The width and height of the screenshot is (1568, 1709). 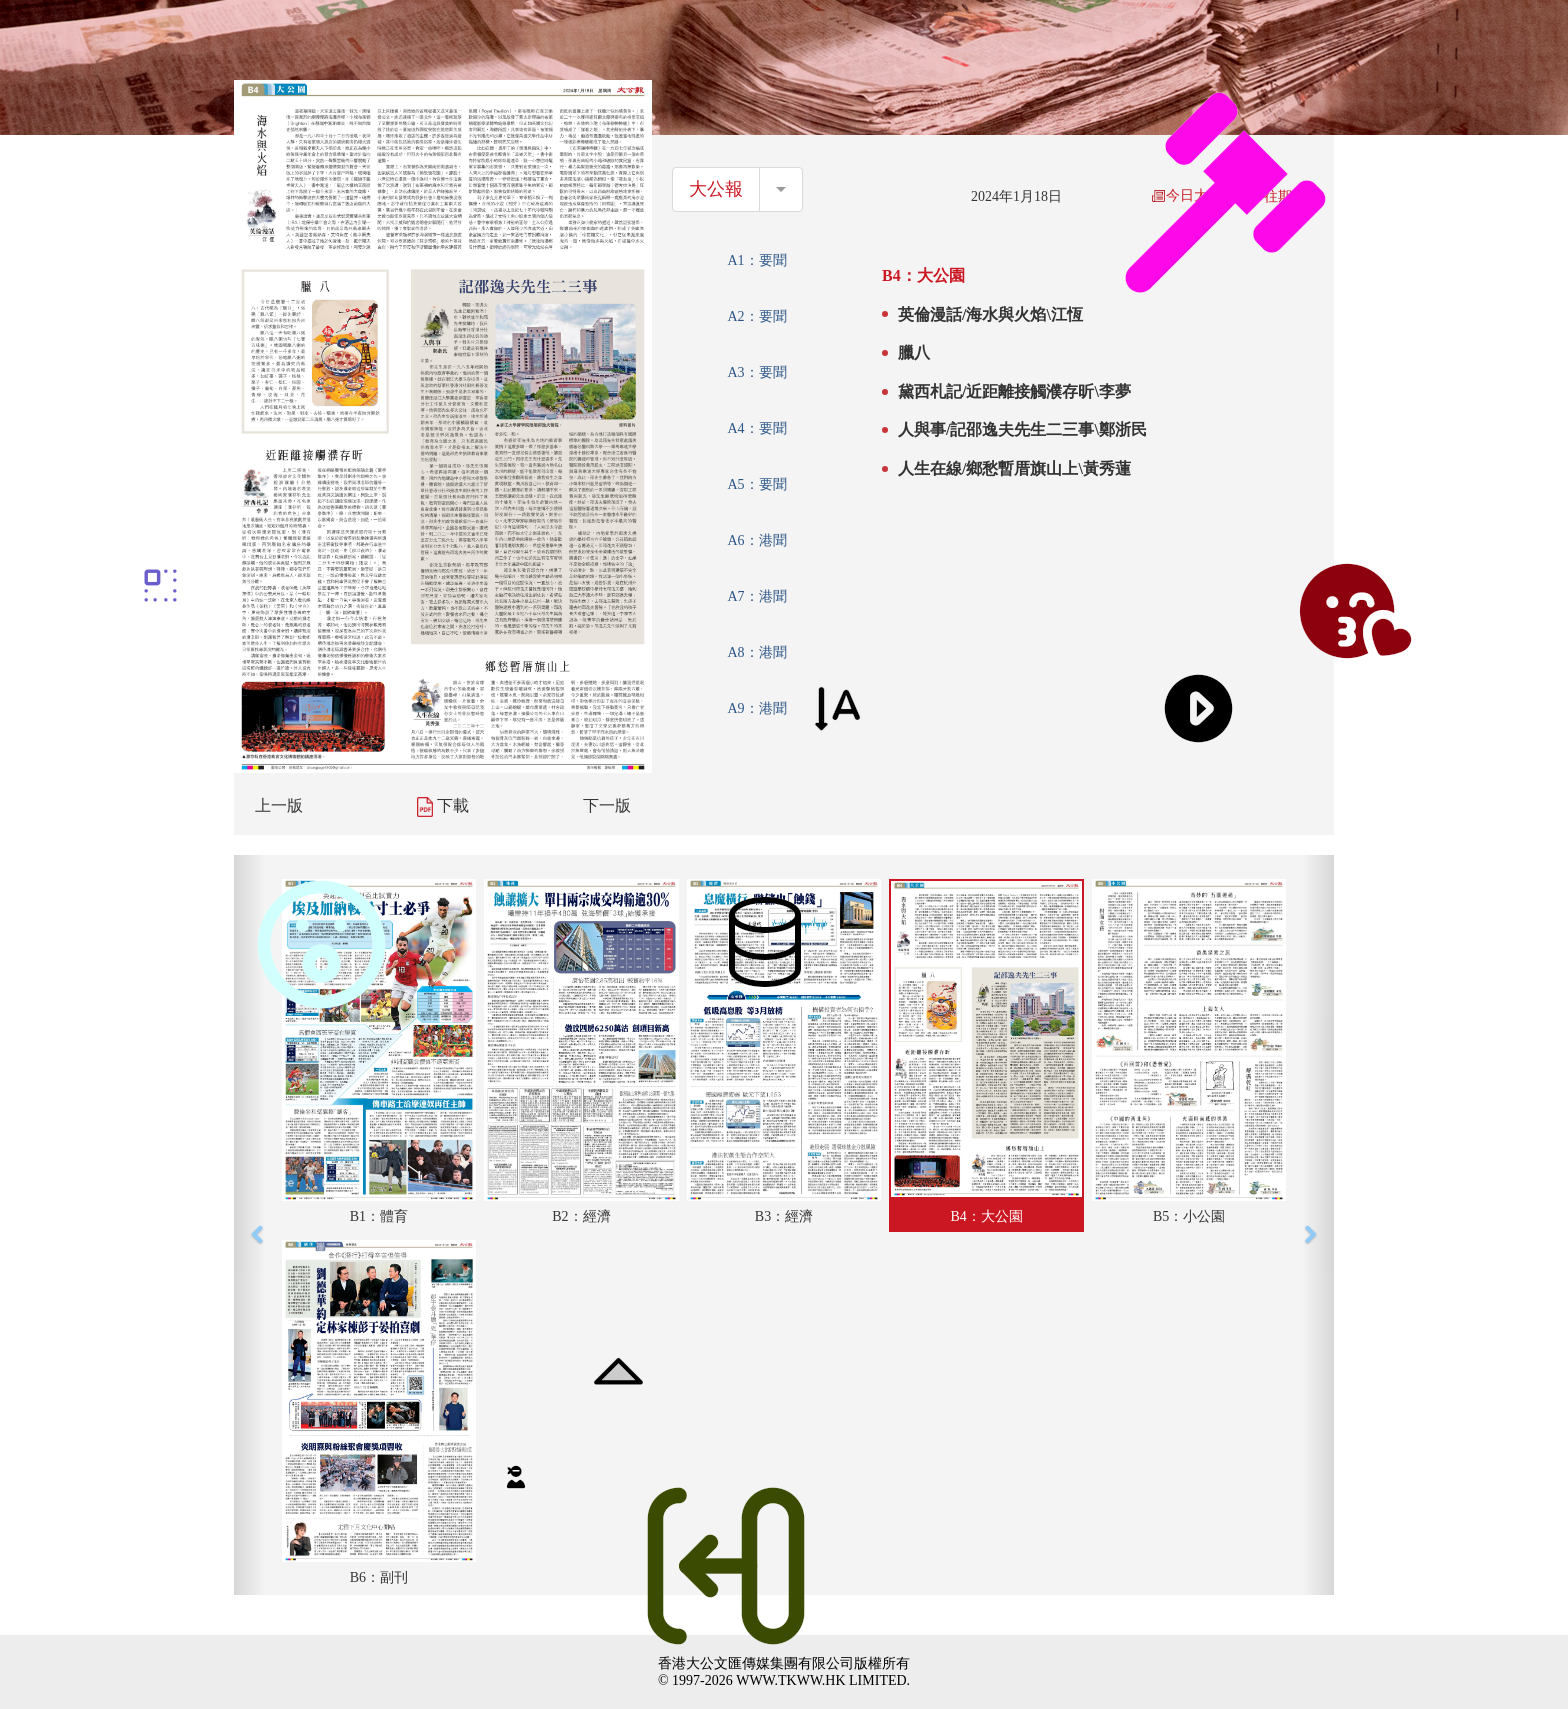 I want to click on send a kiss or flirty reaction, so click(x=1353, y=611).